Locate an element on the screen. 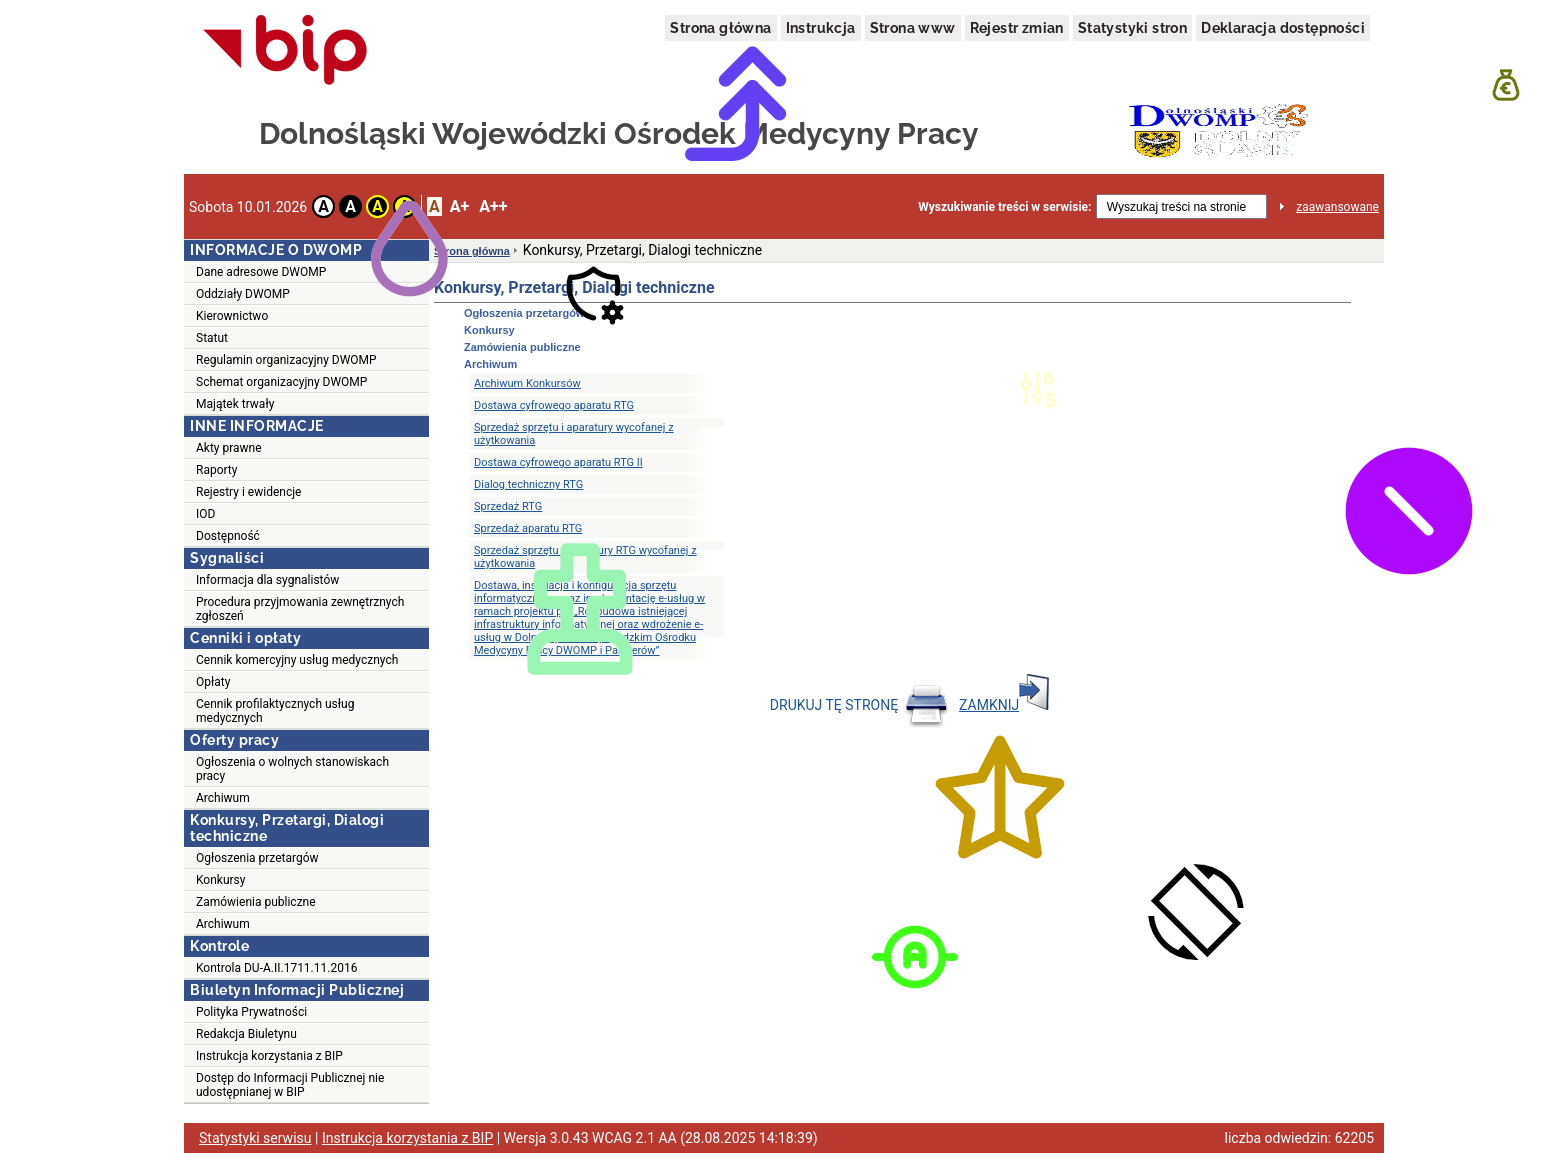 This screenshot has width=1568, height=1153. indicates a restricted or prohibited action is located at coordinates (1409, 511).